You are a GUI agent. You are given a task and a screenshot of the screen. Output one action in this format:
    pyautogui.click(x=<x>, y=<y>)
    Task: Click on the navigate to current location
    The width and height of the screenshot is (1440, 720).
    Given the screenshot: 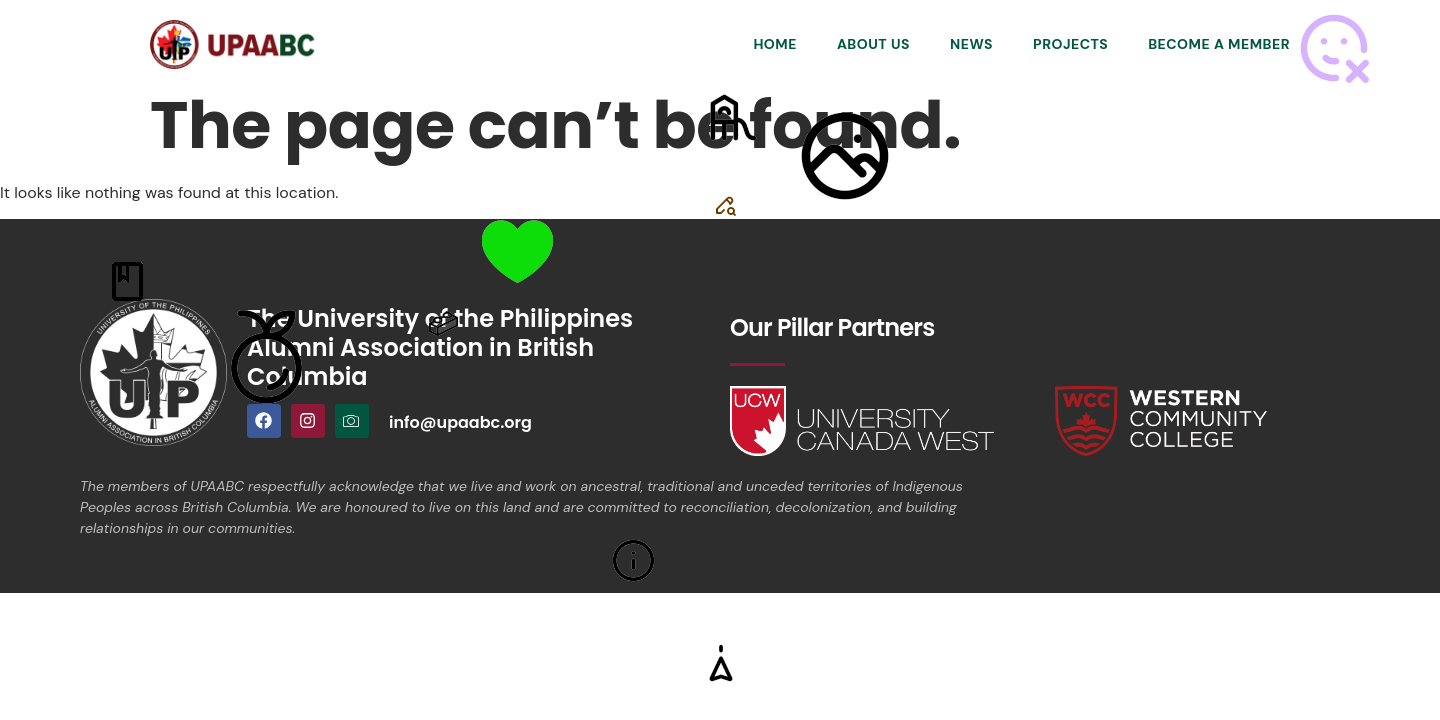 What is the action you would take?
    pyautogui.click(x=721, y=664)
    